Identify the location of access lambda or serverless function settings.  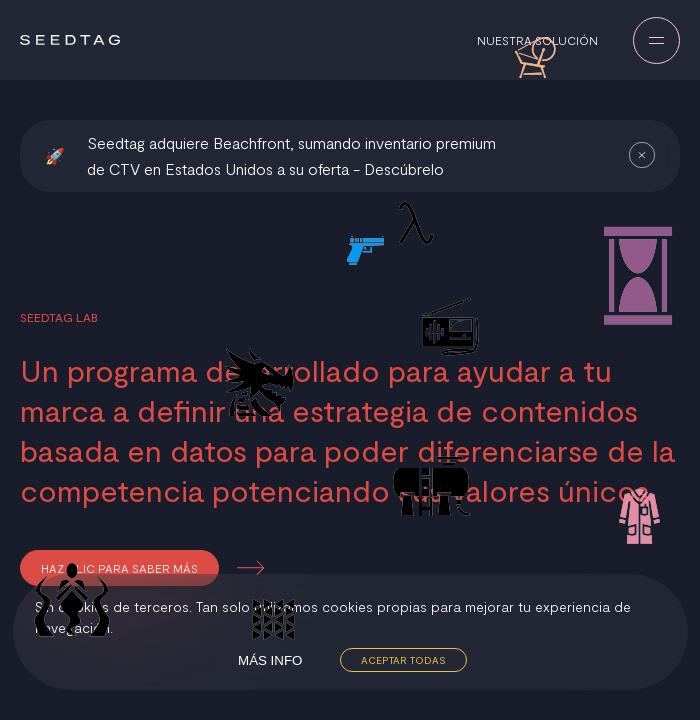
(415, 223).